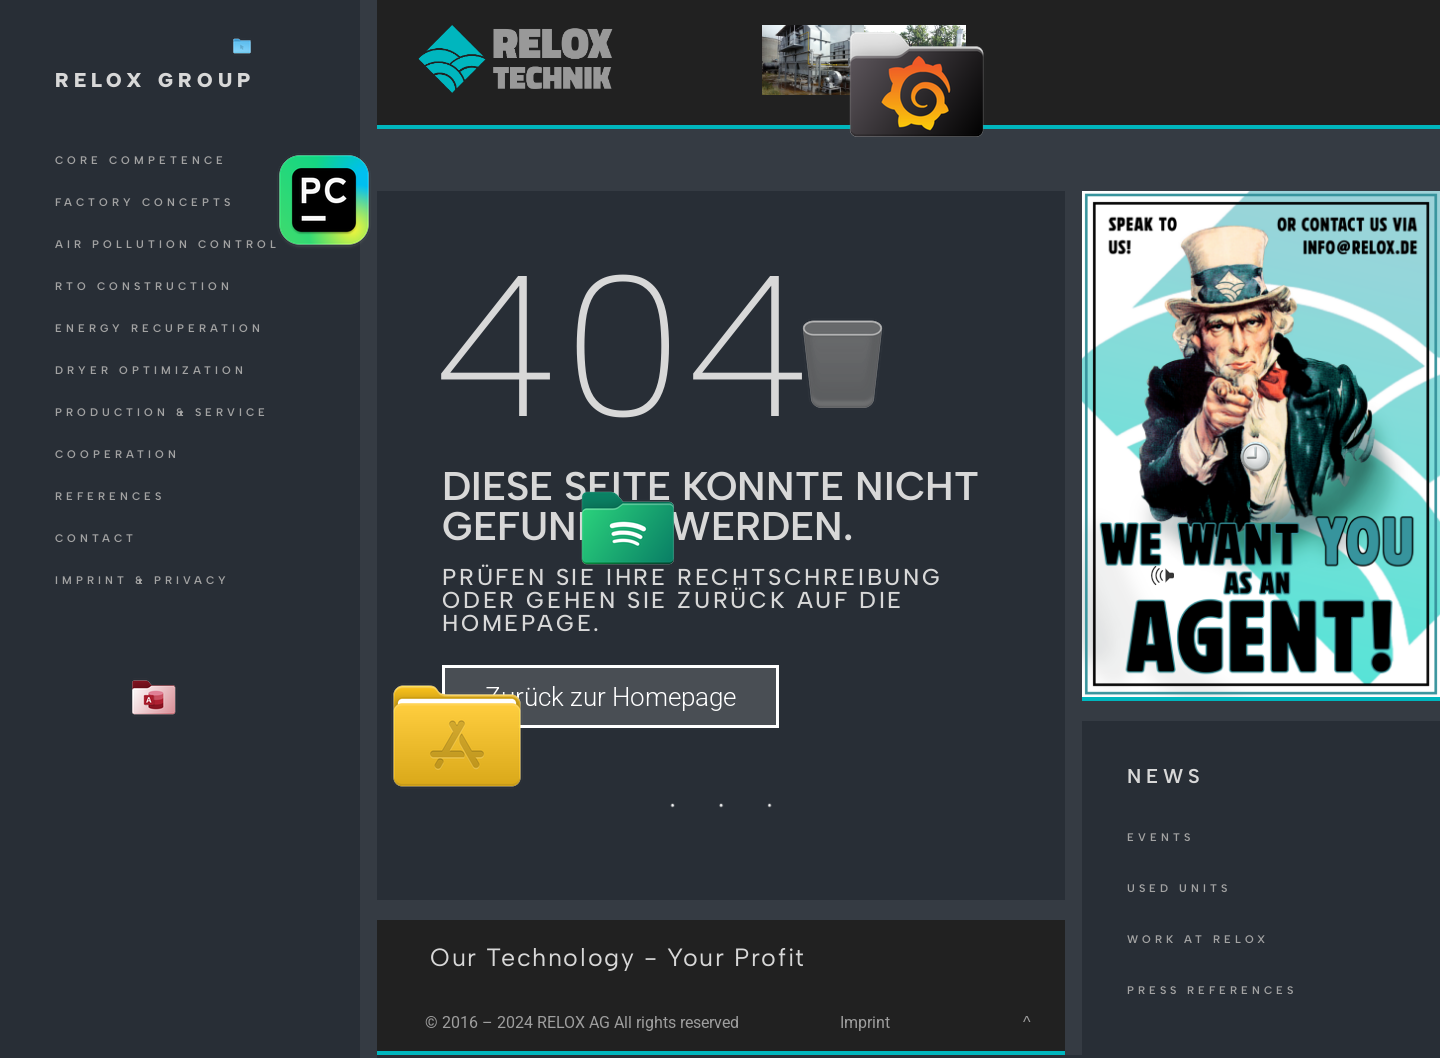 Image resolution: width=1440 pixels, height=1058 pixels. Describe the element at coordinates (916, 88) in the screenshot. I see `open grafana project folder` at that location.